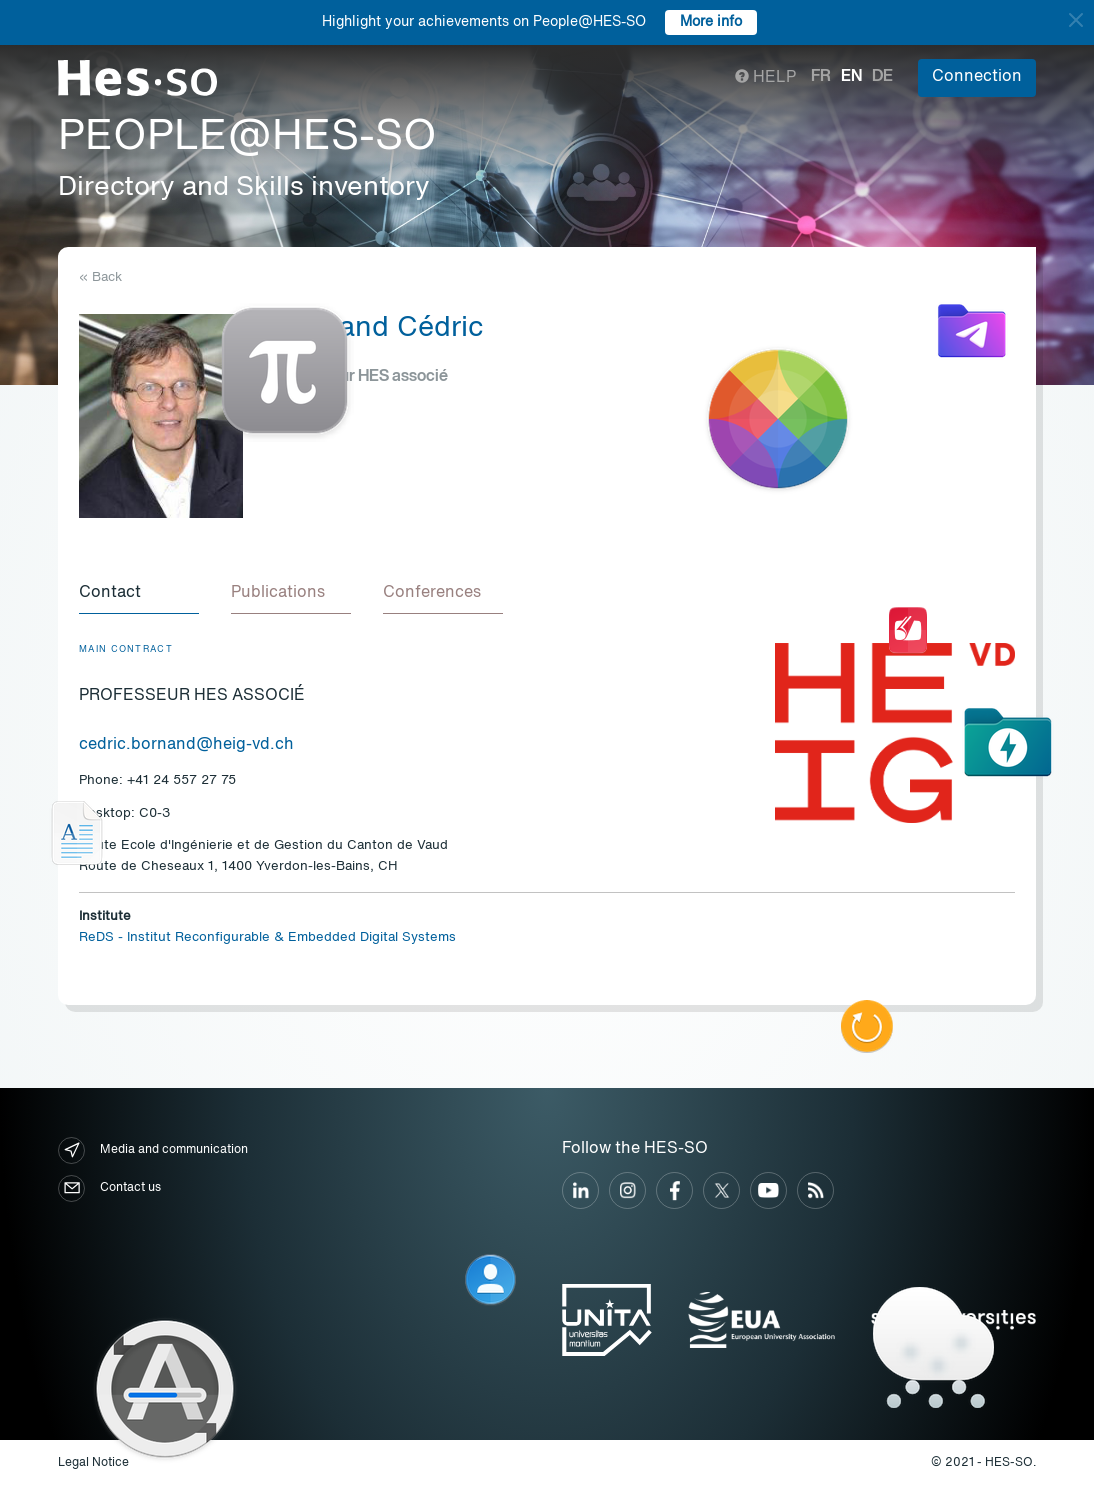  Describe the element at coordinates (908, 630) in the screenshot. I see `an EPS image file` at that location.